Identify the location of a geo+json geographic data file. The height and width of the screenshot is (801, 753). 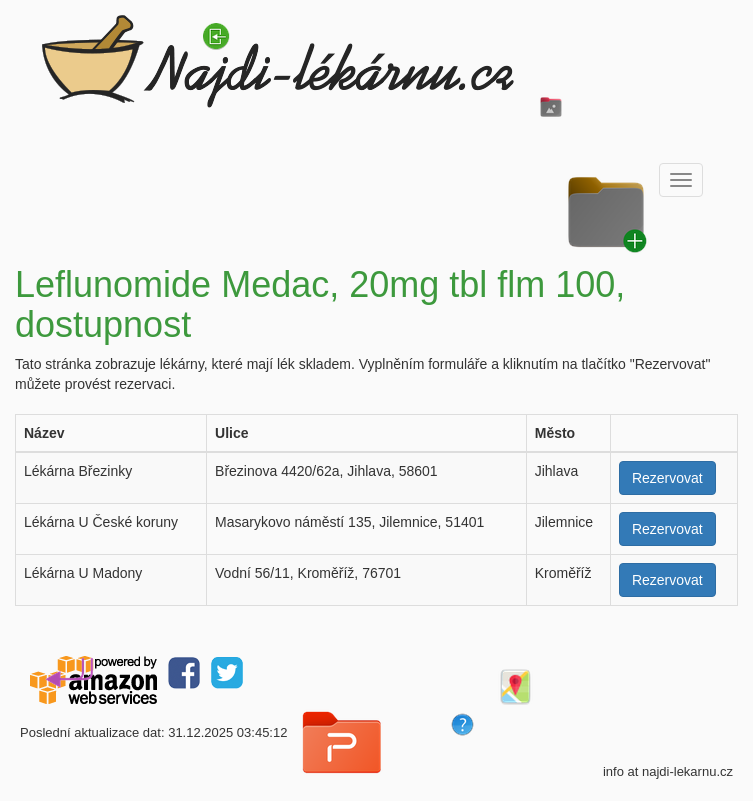
(515, 686).